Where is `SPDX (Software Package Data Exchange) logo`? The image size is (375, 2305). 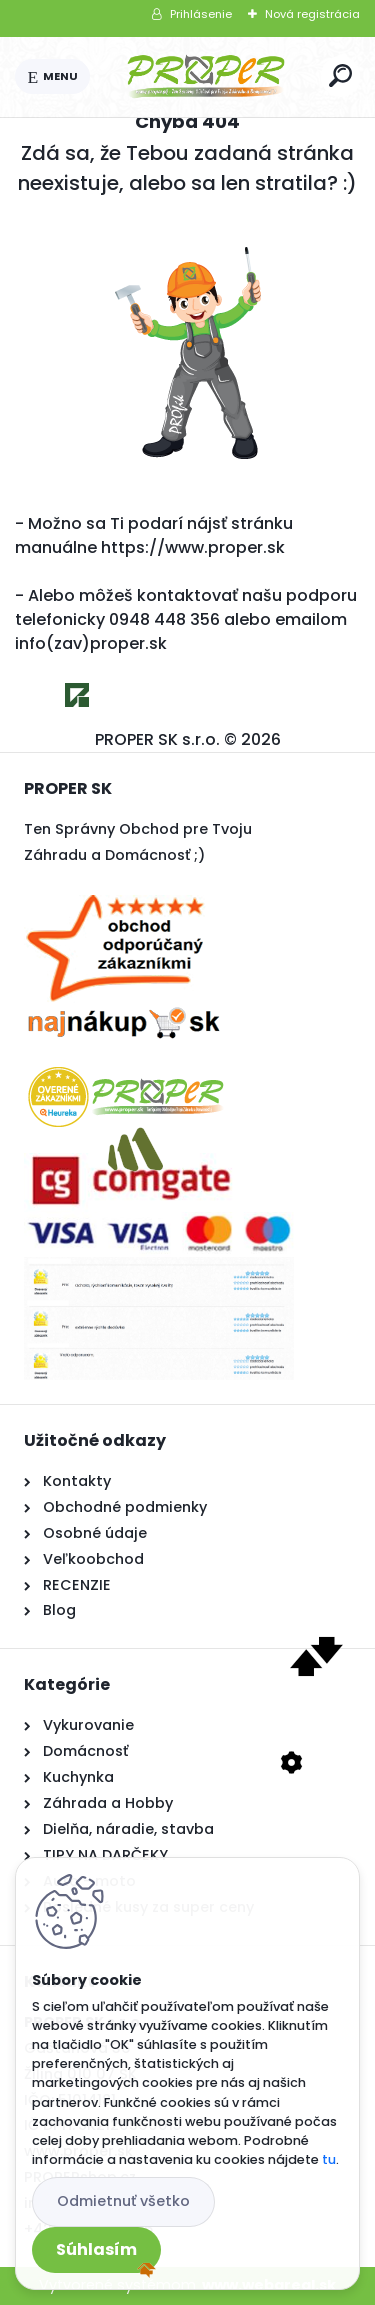
SPDX (Software Package Data Exchange) logo is located at coordinates (77, 695).